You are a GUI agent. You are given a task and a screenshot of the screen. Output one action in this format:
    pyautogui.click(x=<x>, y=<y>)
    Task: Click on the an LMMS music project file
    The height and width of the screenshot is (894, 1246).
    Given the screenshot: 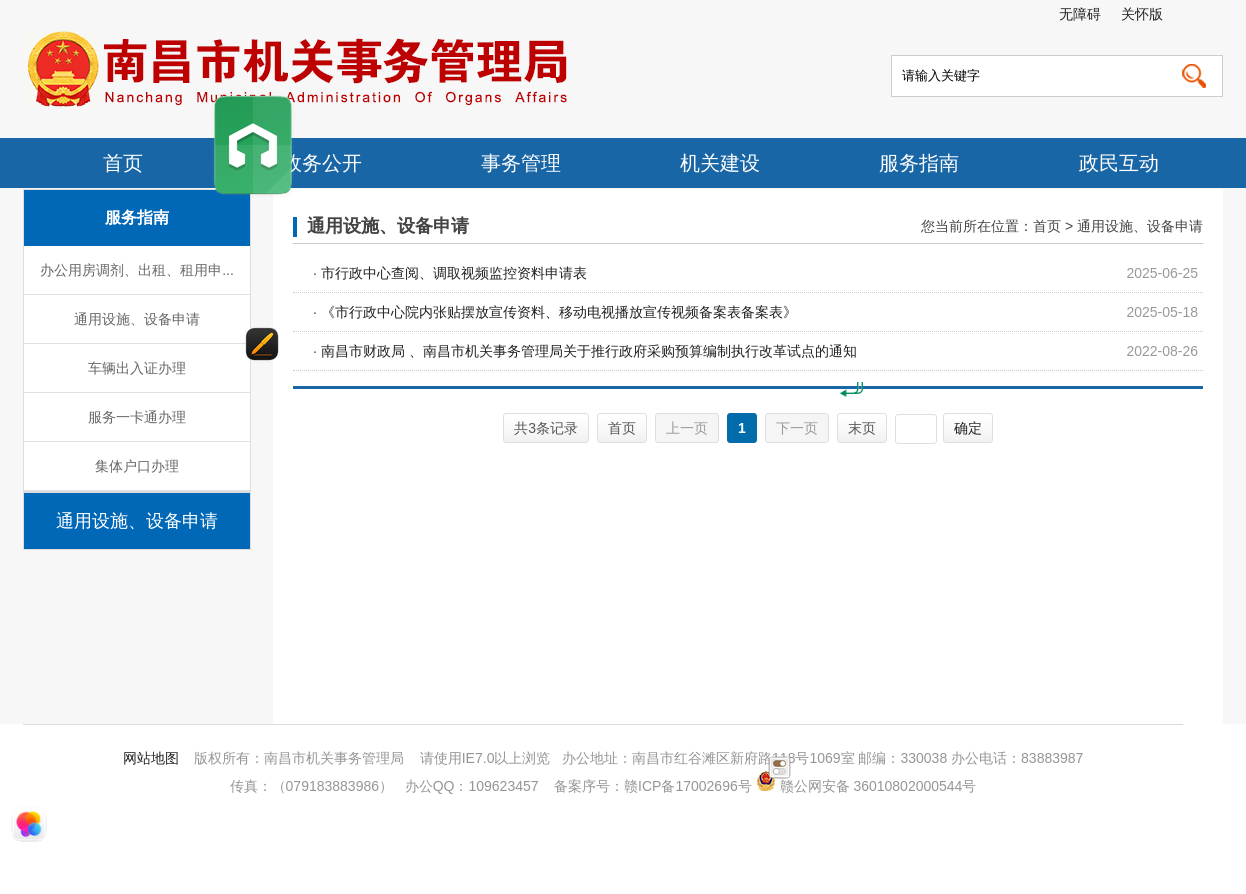 What is the action you would take?
    pyautogui.click(x=253, y=145)
    